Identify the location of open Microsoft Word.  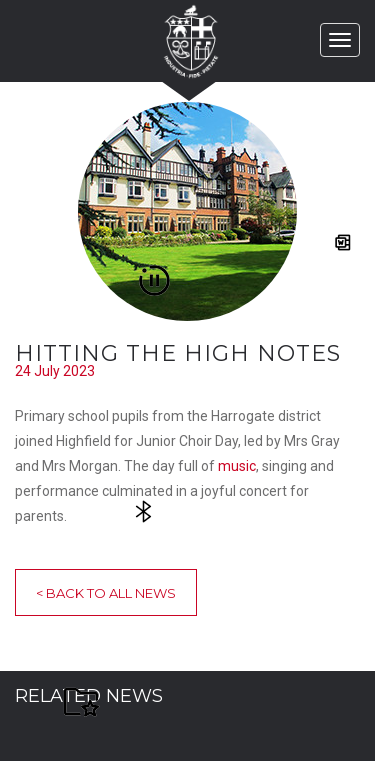
(343, 242).